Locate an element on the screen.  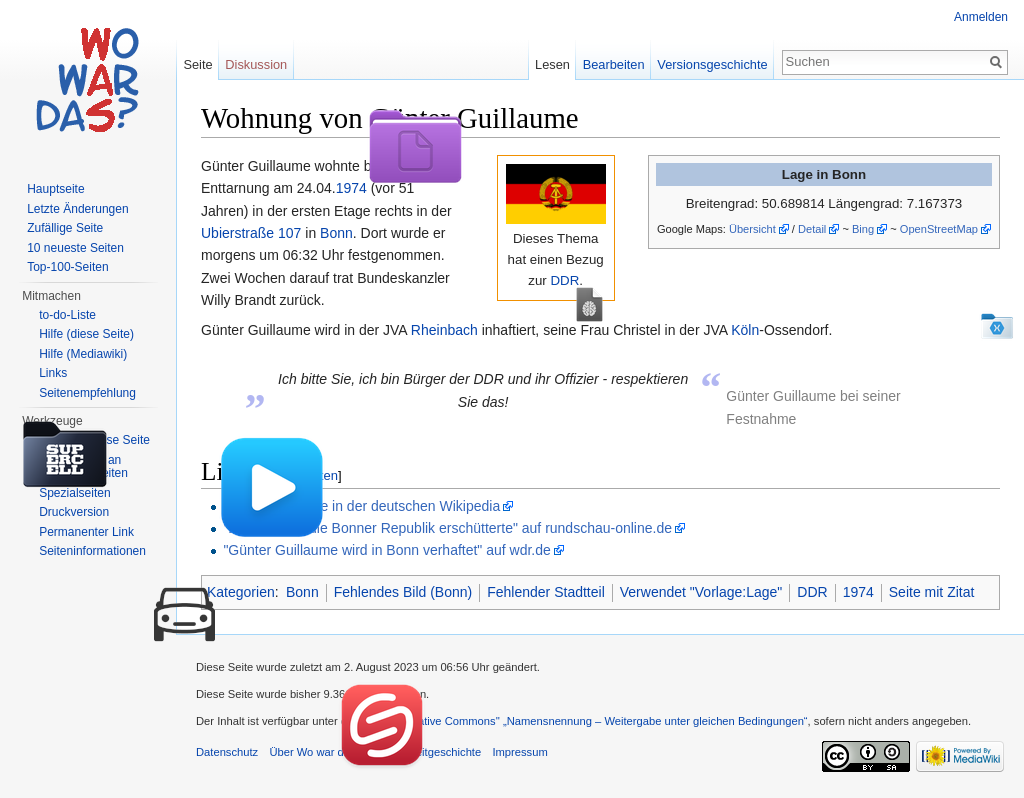
open yesplaymusic app is located at coordinates (270, 487).